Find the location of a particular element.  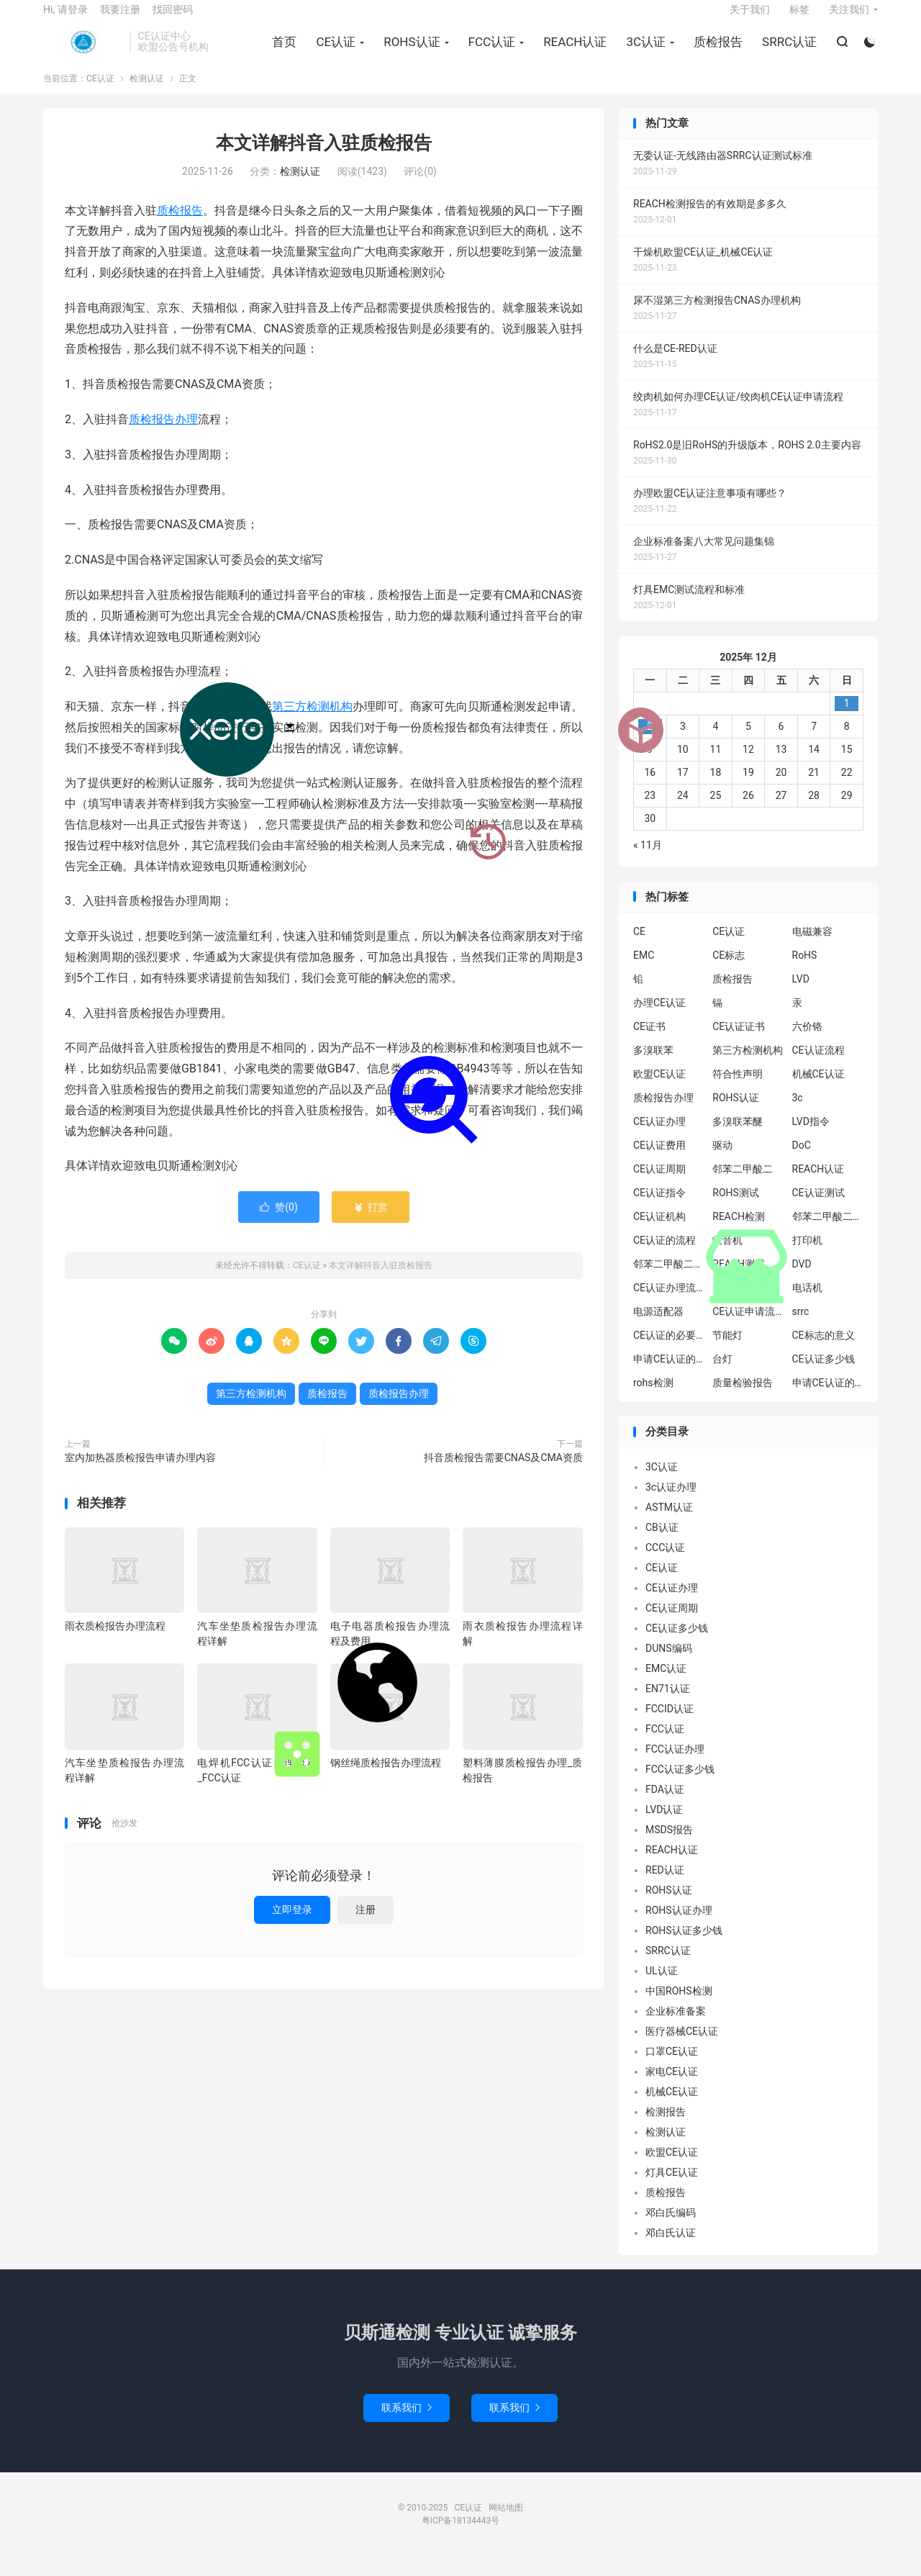

view history or recent activity is located at coordinates (488, 841).